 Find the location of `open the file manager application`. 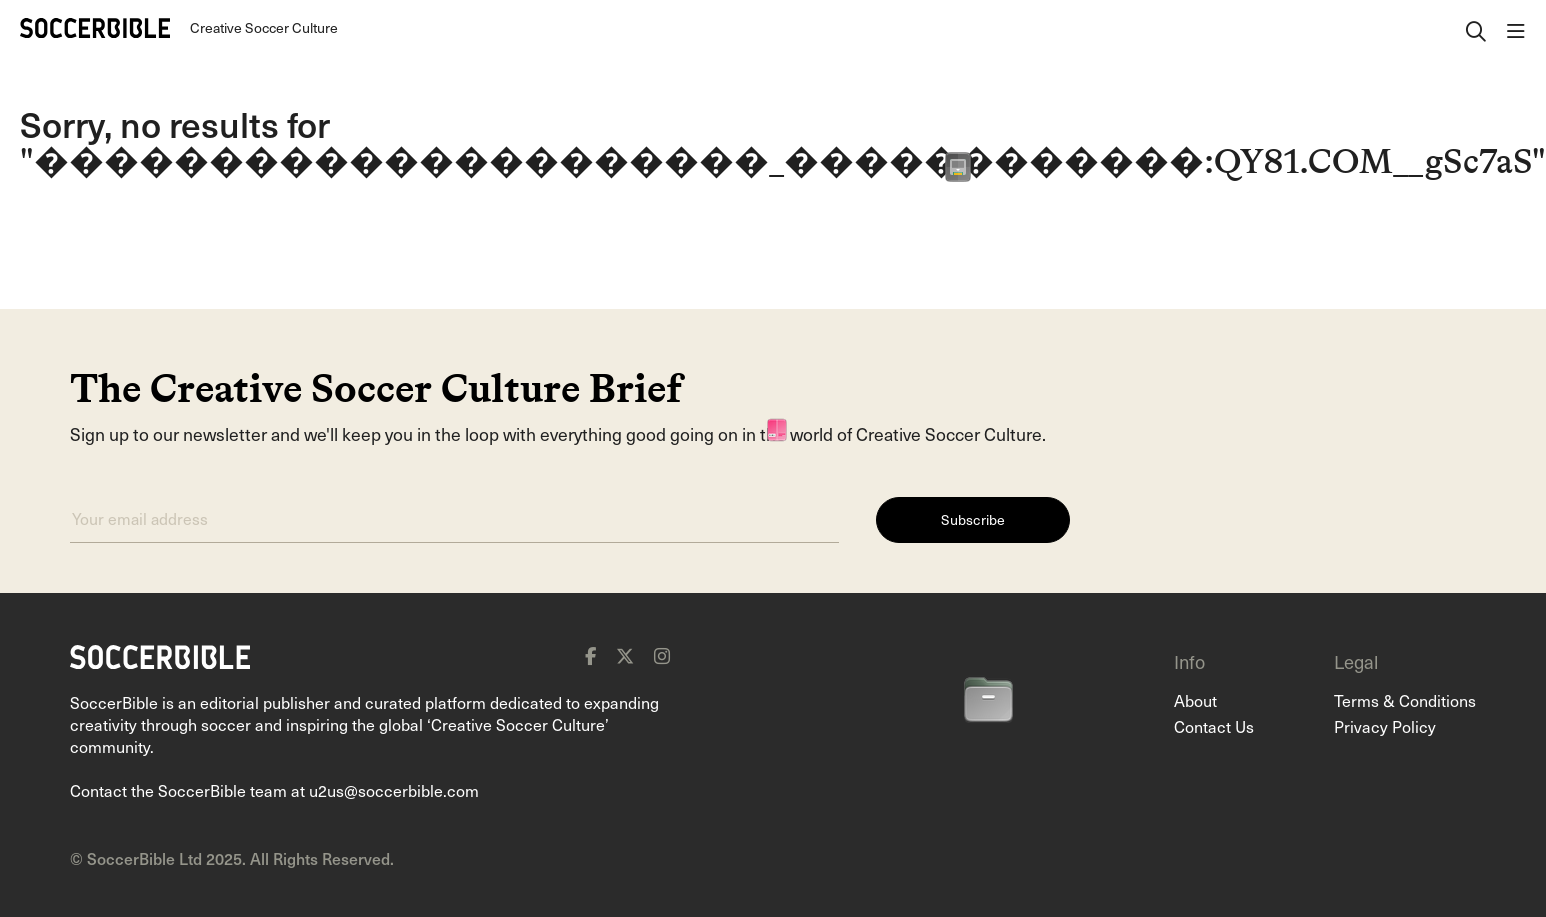

open the file manager application is located at coordinates (988, 699).